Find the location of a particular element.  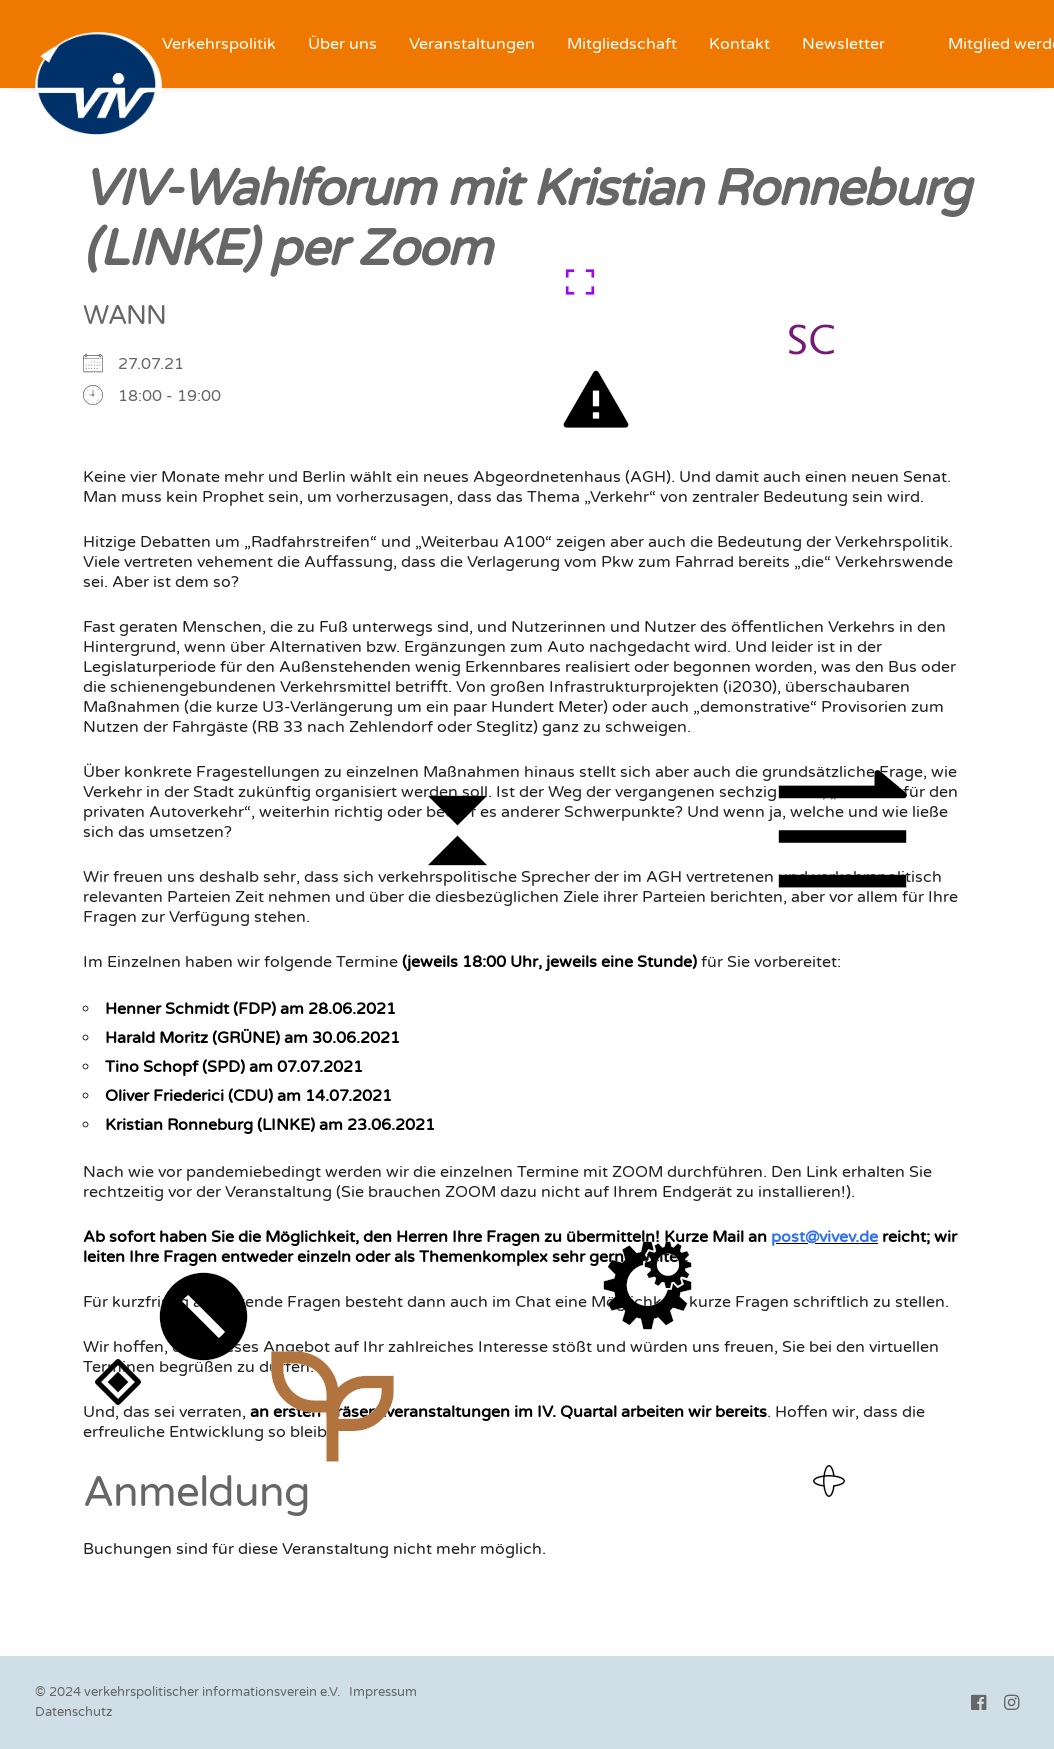

indicates a warning or alert that requires attention is located at coordinates (596, 400).